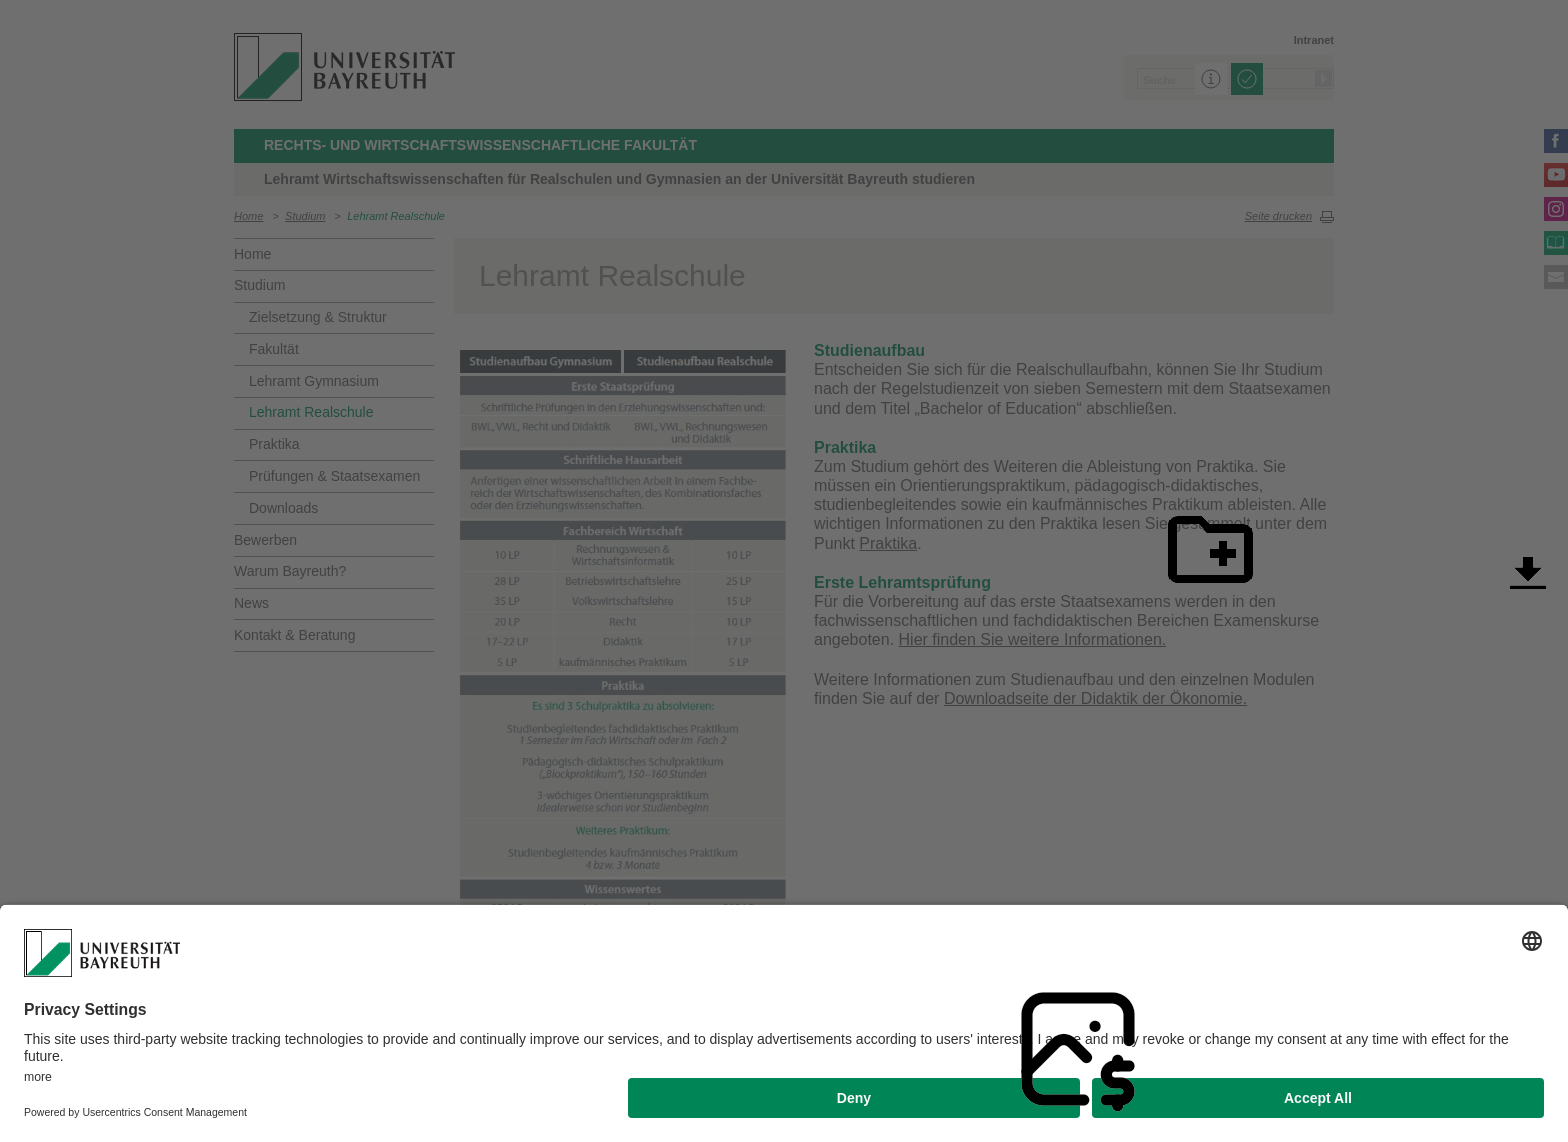 Image resolution: width=1568 pixels, height=1142 pixels. What do you see at coordinates (1210, 549) in the screenshot?
I see `create a new folder` at bounding box center [1210, 549].